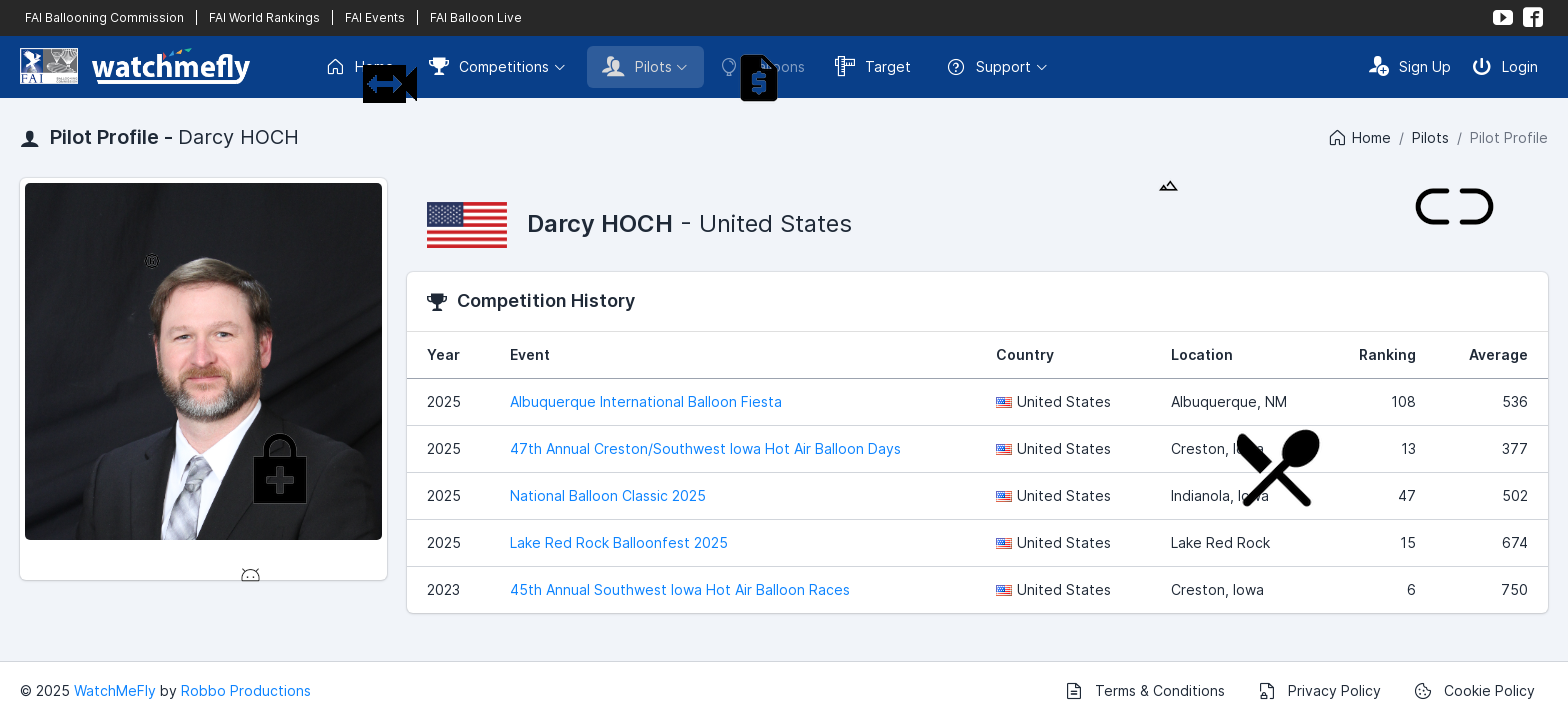 Image resolution: width=1568 pixels, height=720 pixels. Describe the element at coordinates (1168, 185) in the screenshot. I see `switch to terrain map view` at that location.